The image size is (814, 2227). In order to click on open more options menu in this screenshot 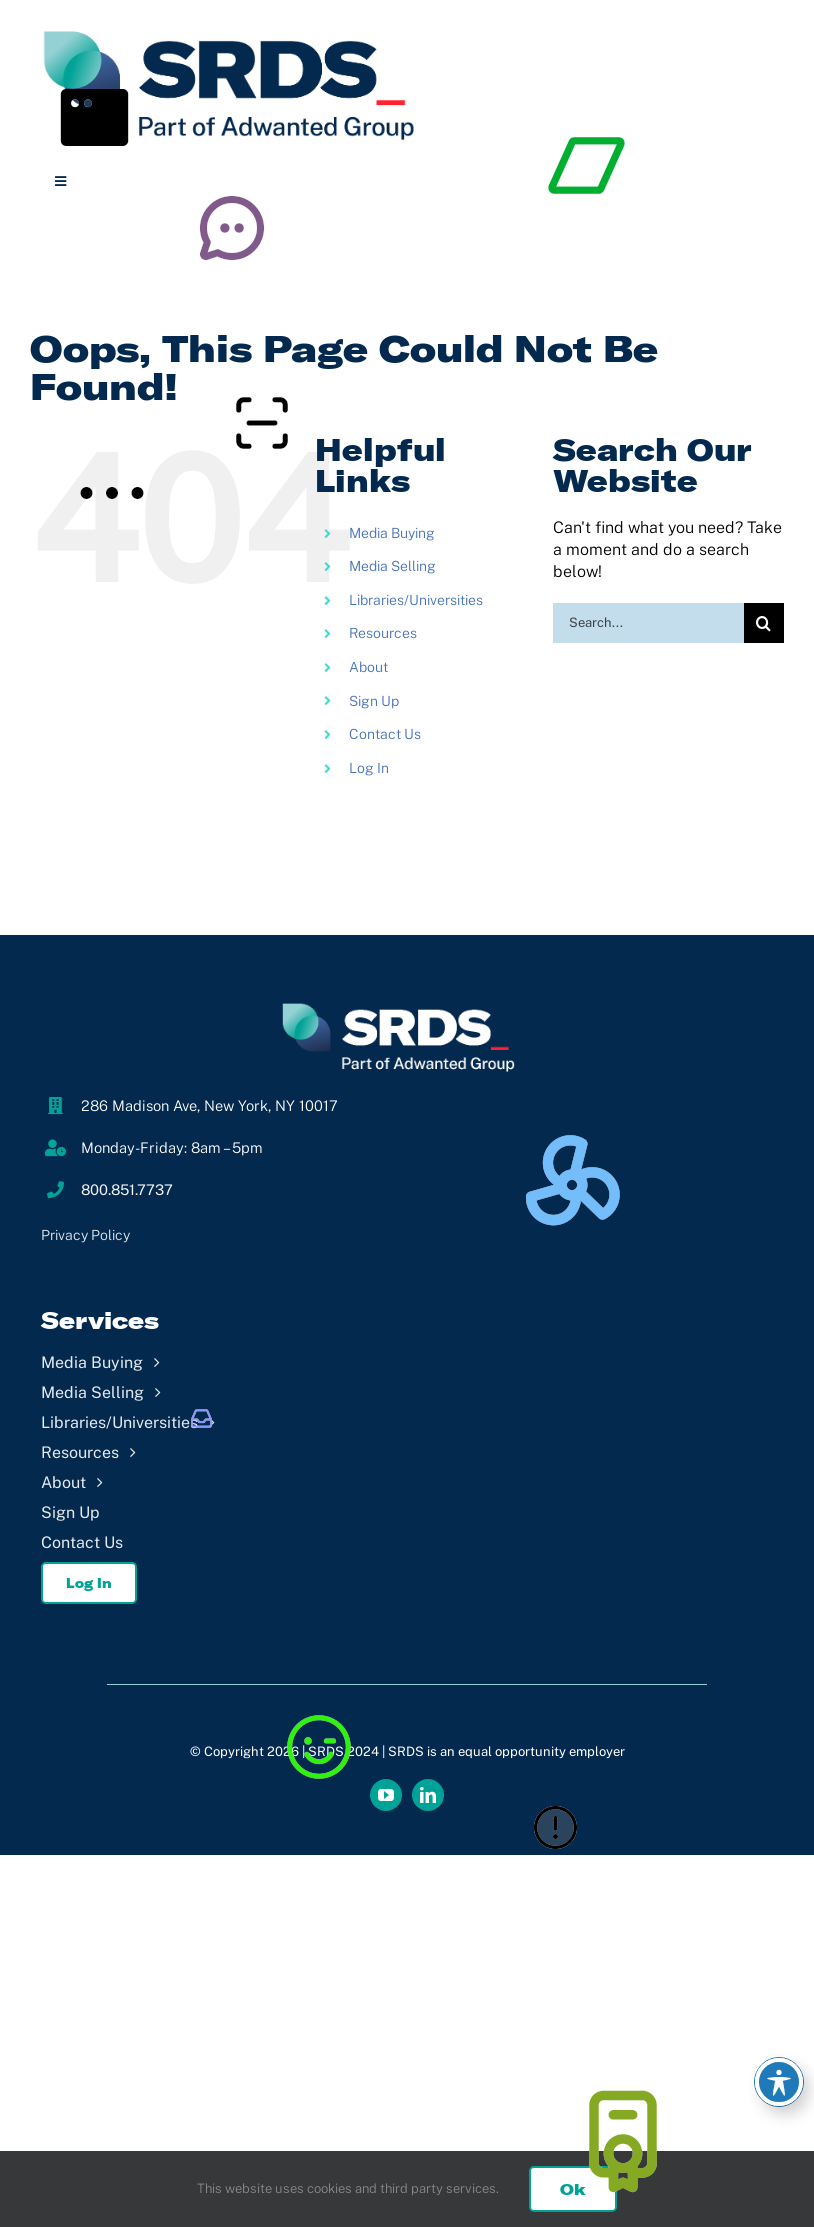, I will do `click(112, 493)`.